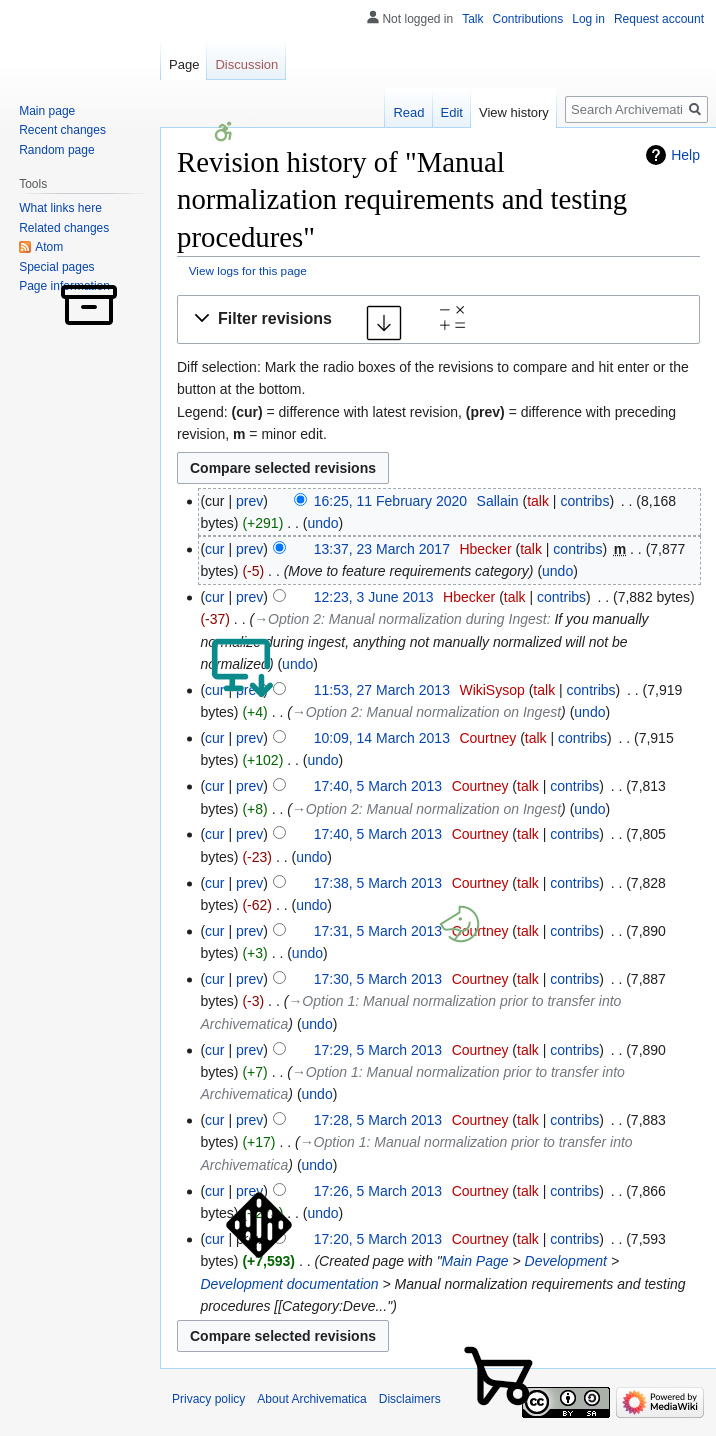  Describe the element at coordinates (223, 131) in the screenshot. I see `indicates wheelchair accessible route or facility` at that location.